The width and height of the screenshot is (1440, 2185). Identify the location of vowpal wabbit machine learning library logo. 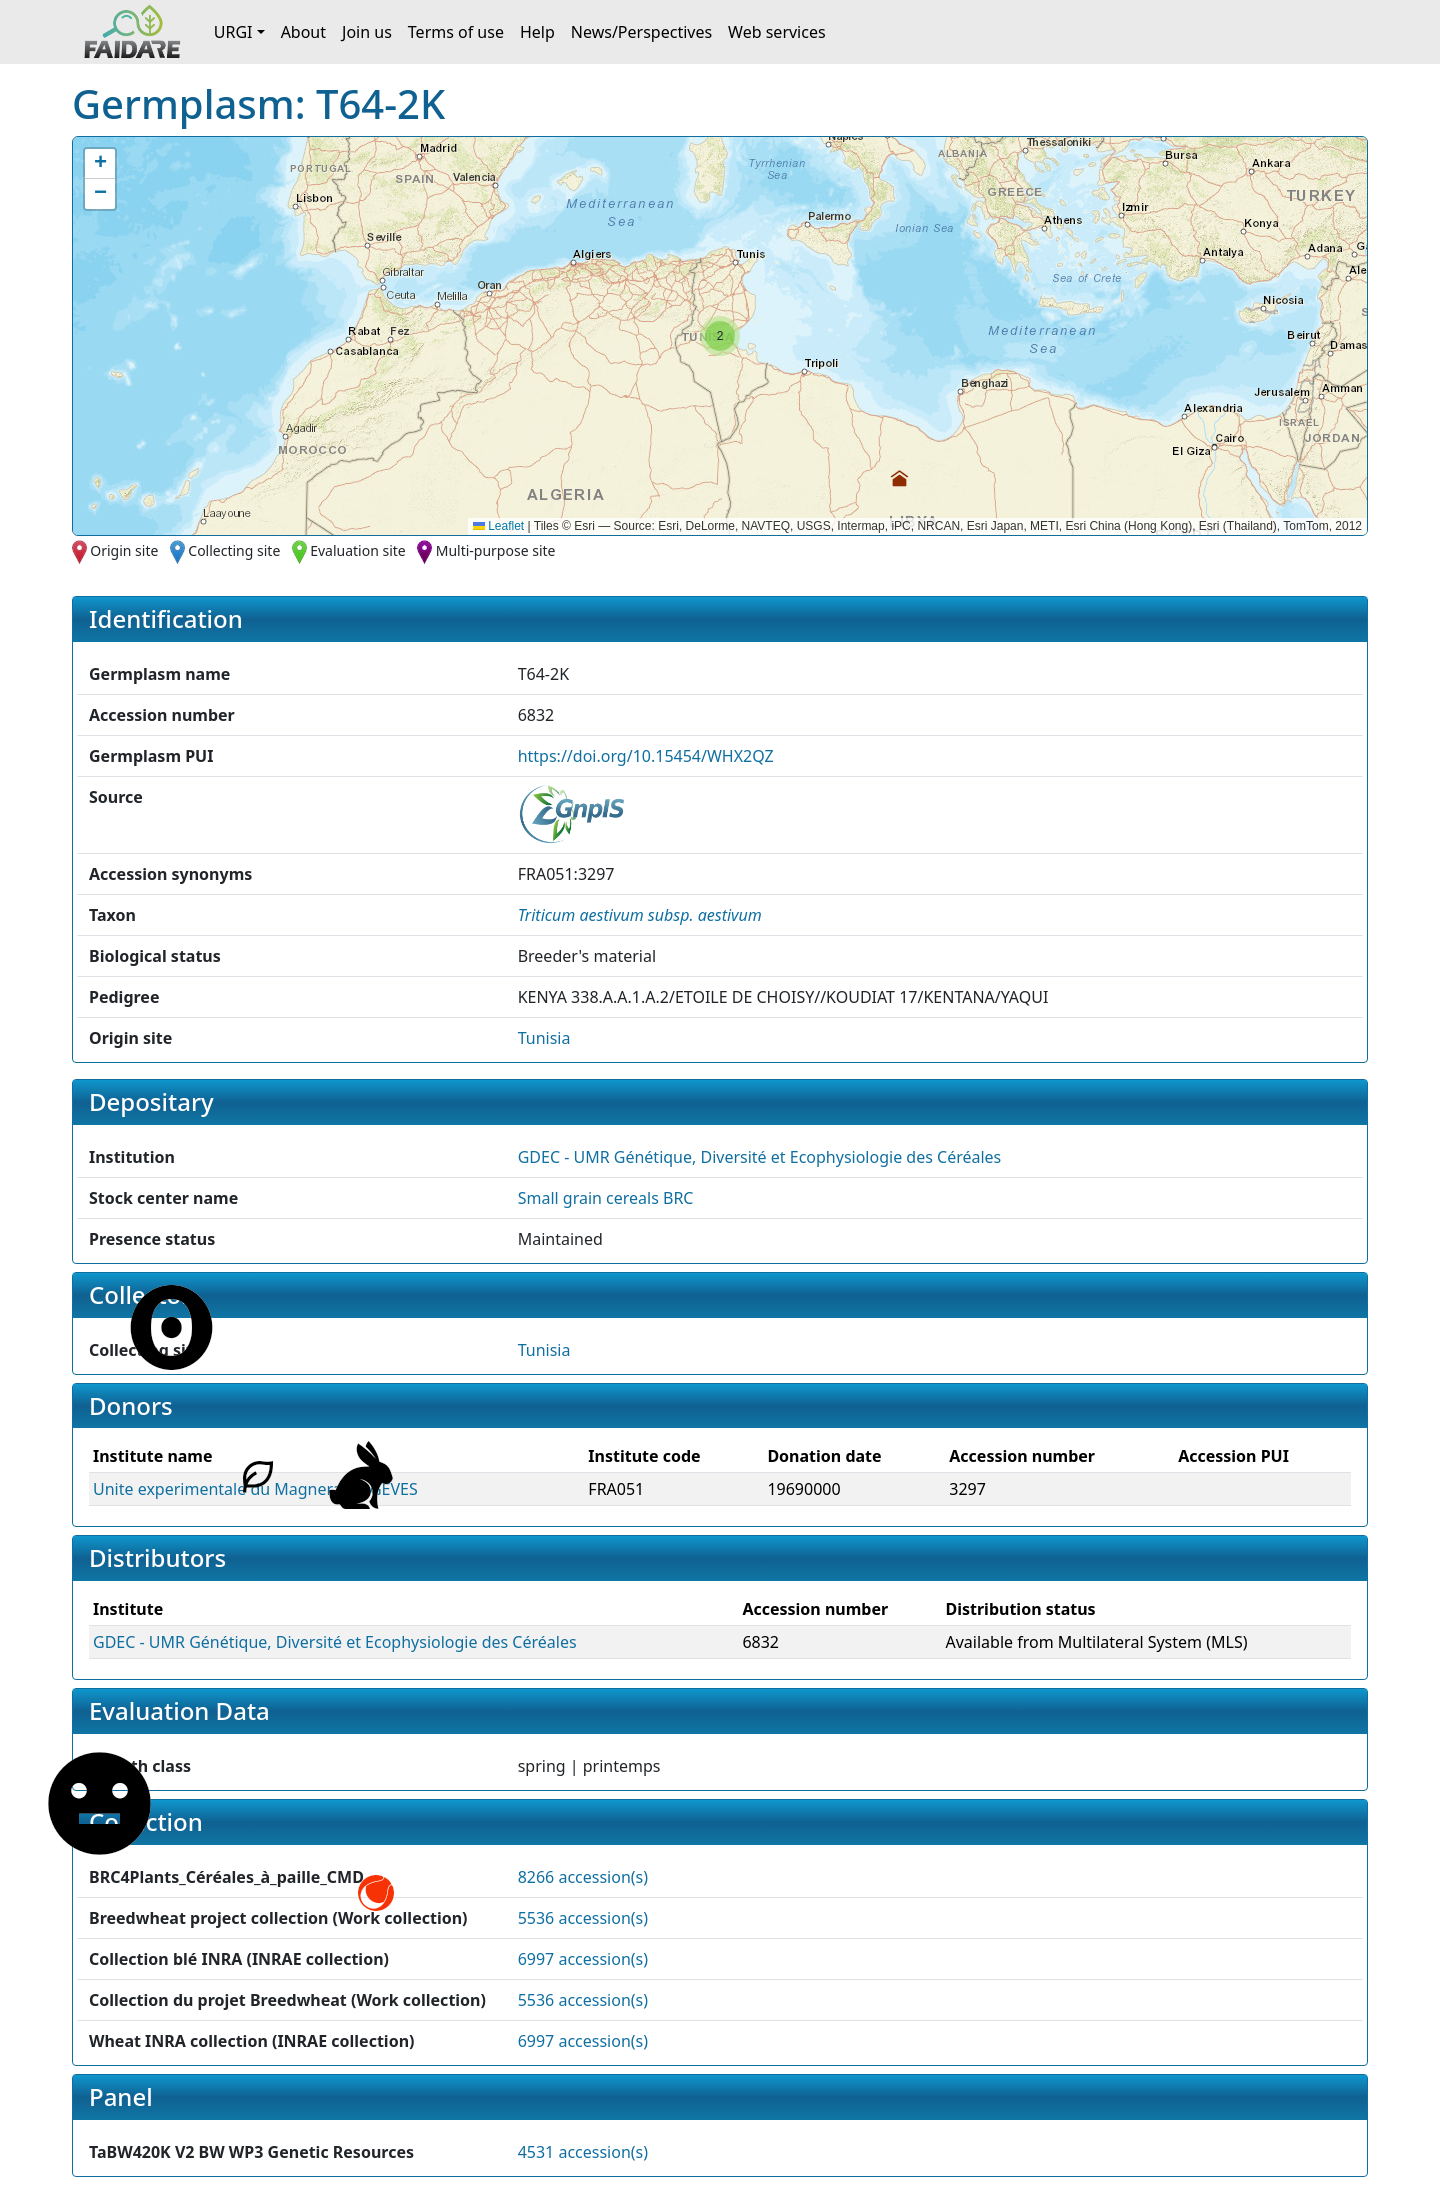
(361, 1475).